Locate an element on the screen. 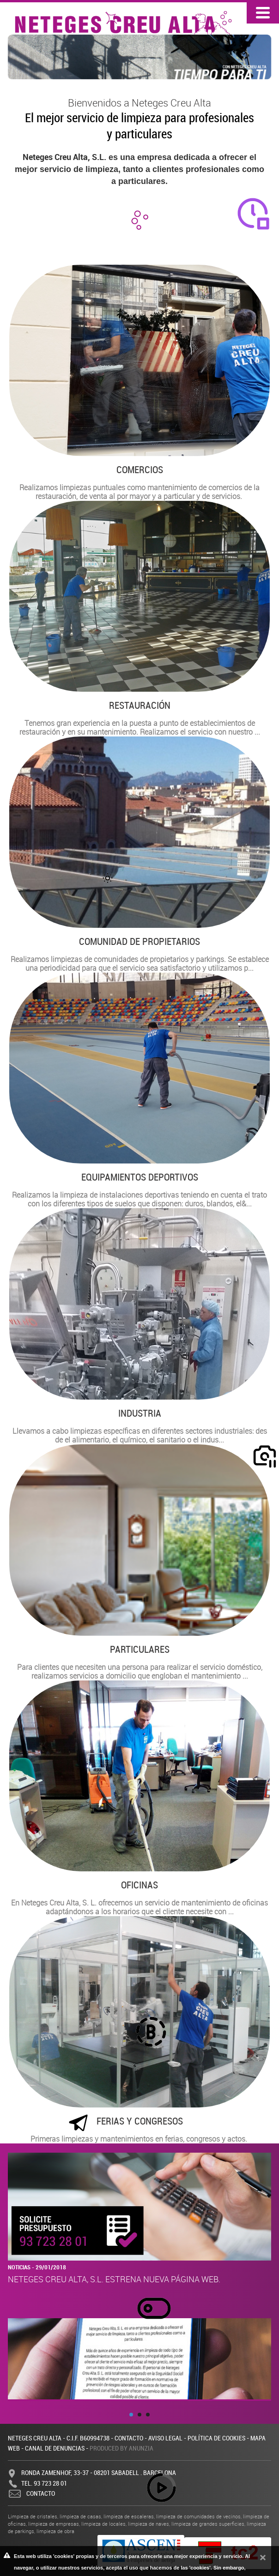 The image size is (279, 2576). pause video recording is located at coordinates (265, 1455).